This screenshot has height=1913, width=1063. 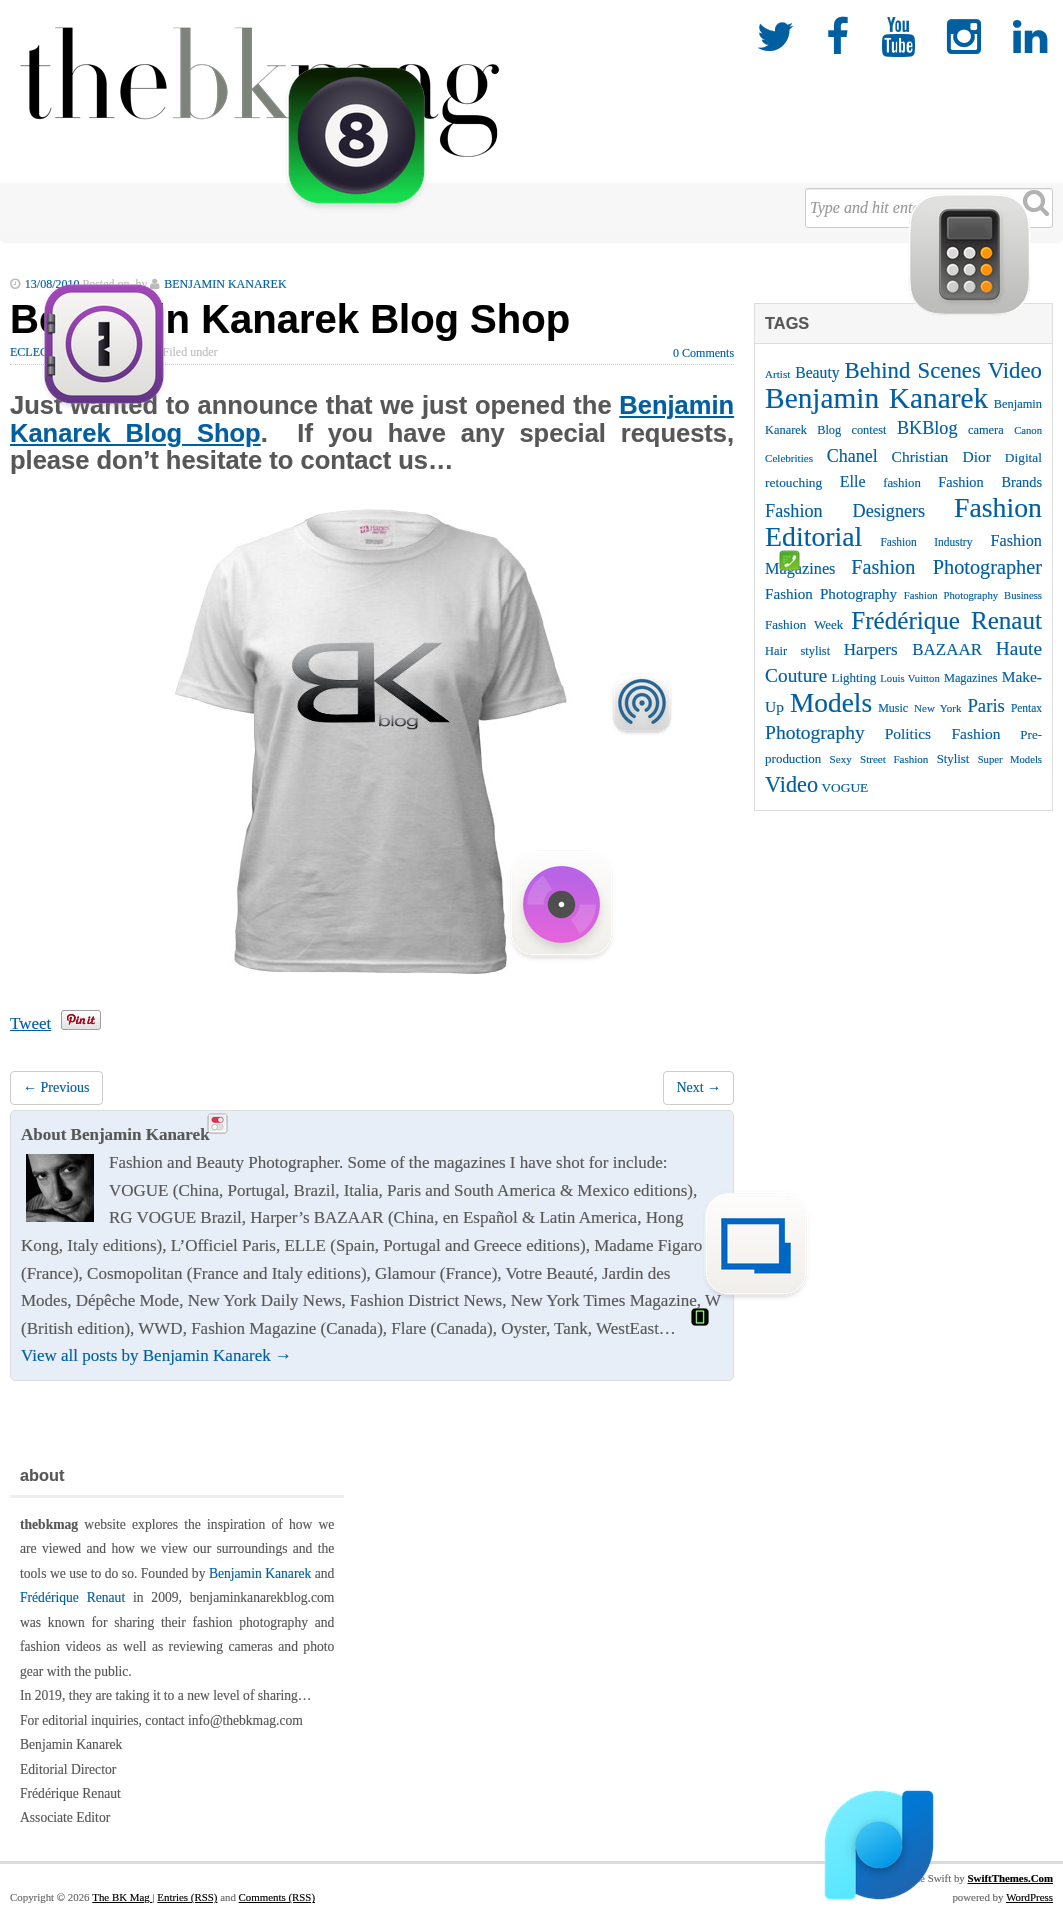 What do you see at coordinates (969, 254) in the screenshot?
I see `open the calculator app` at bounding box center [969, 254].